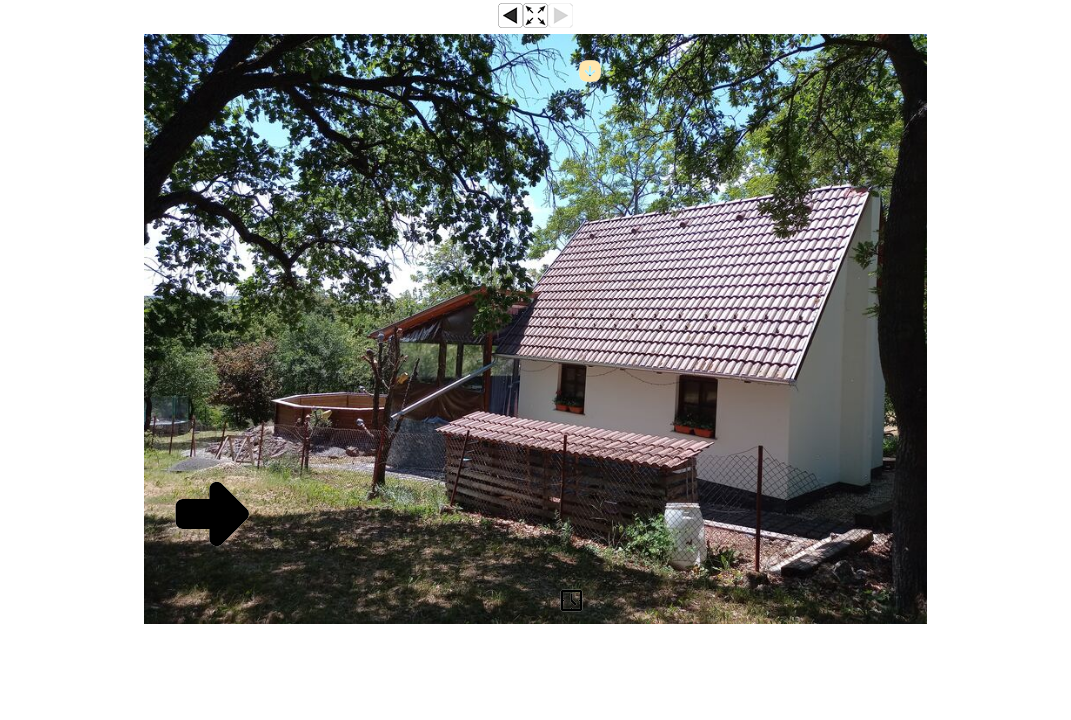 This screenshot has width=1071, height=720. What do you see at coordinates (213, 514) in the screenshot?
I see `navigate to the next item or page` at bounding box center [213, 514].